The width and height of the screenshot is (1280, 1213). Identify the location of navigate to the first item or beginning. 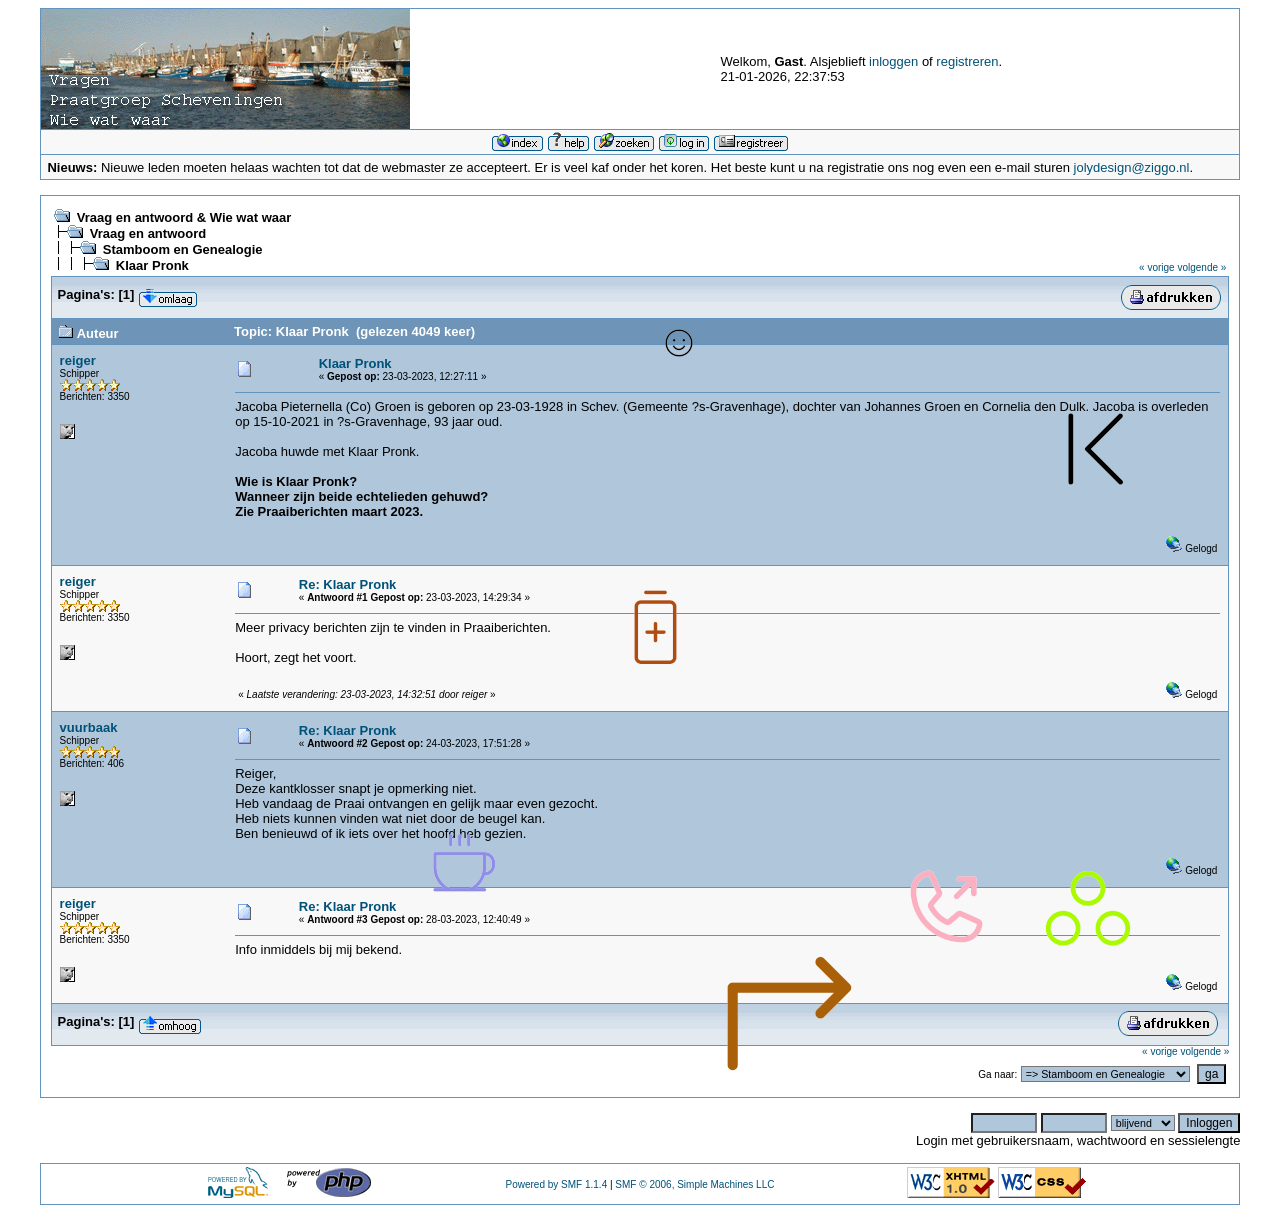
(1094, 449).